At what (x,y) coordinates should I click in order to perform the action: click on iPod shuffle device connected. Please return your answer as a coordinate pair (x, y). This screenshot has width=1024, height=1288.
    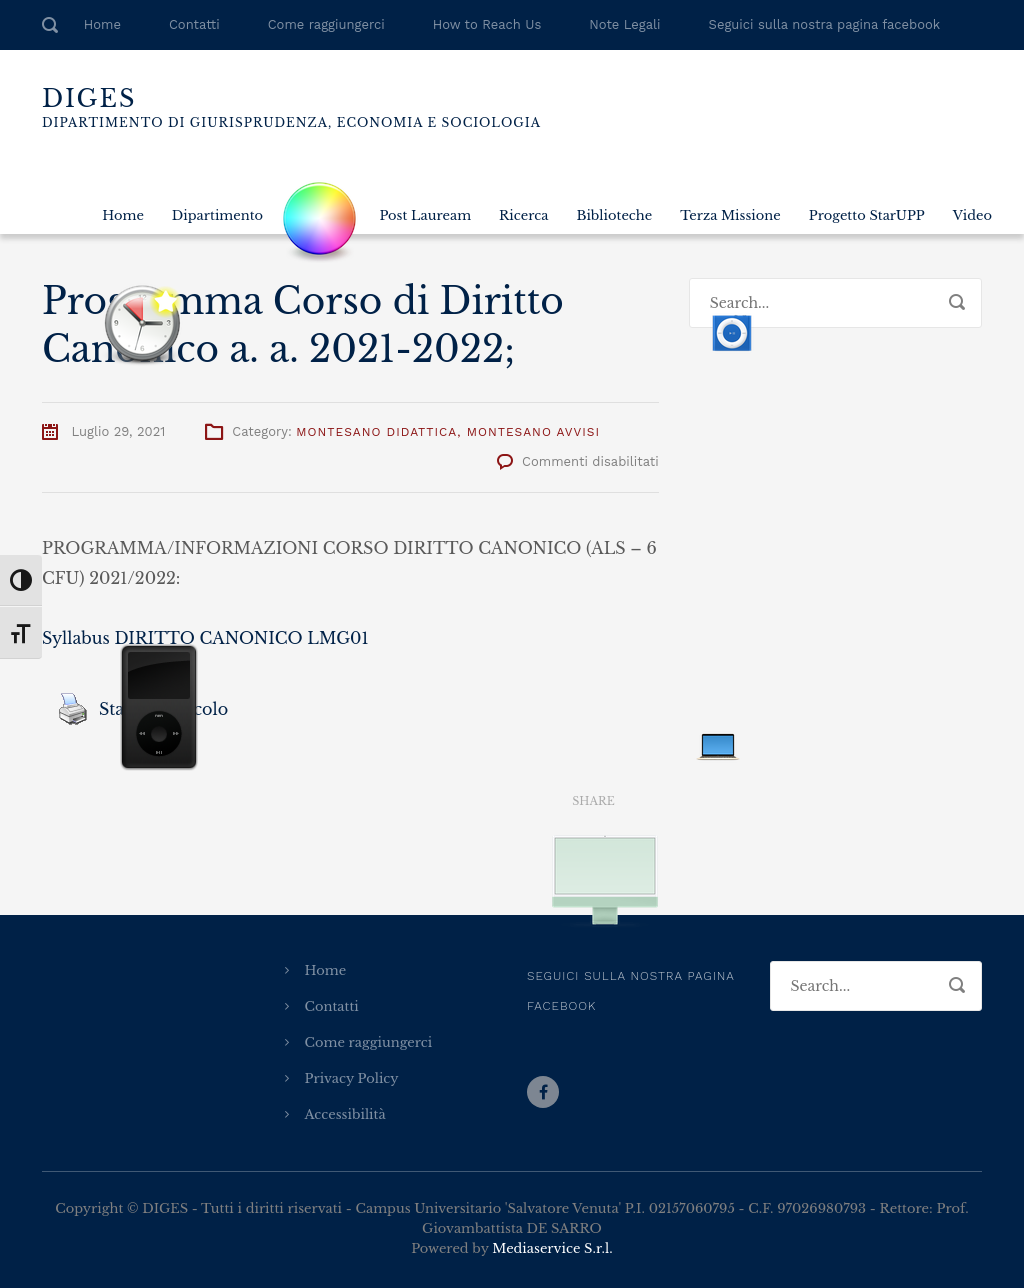
    Looking at the image, I should click on (732, 333).